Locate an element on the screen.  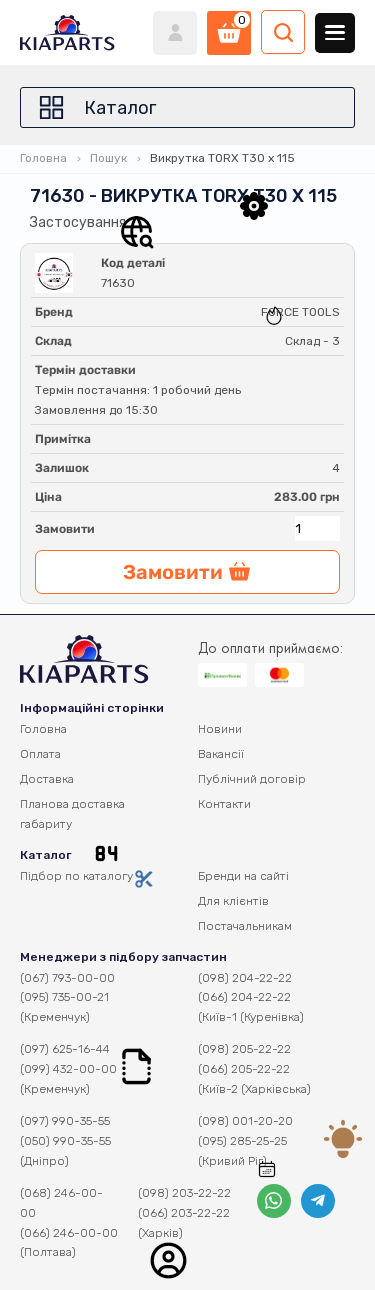
search the web or browse the internet is located at coordinates (136, 231).